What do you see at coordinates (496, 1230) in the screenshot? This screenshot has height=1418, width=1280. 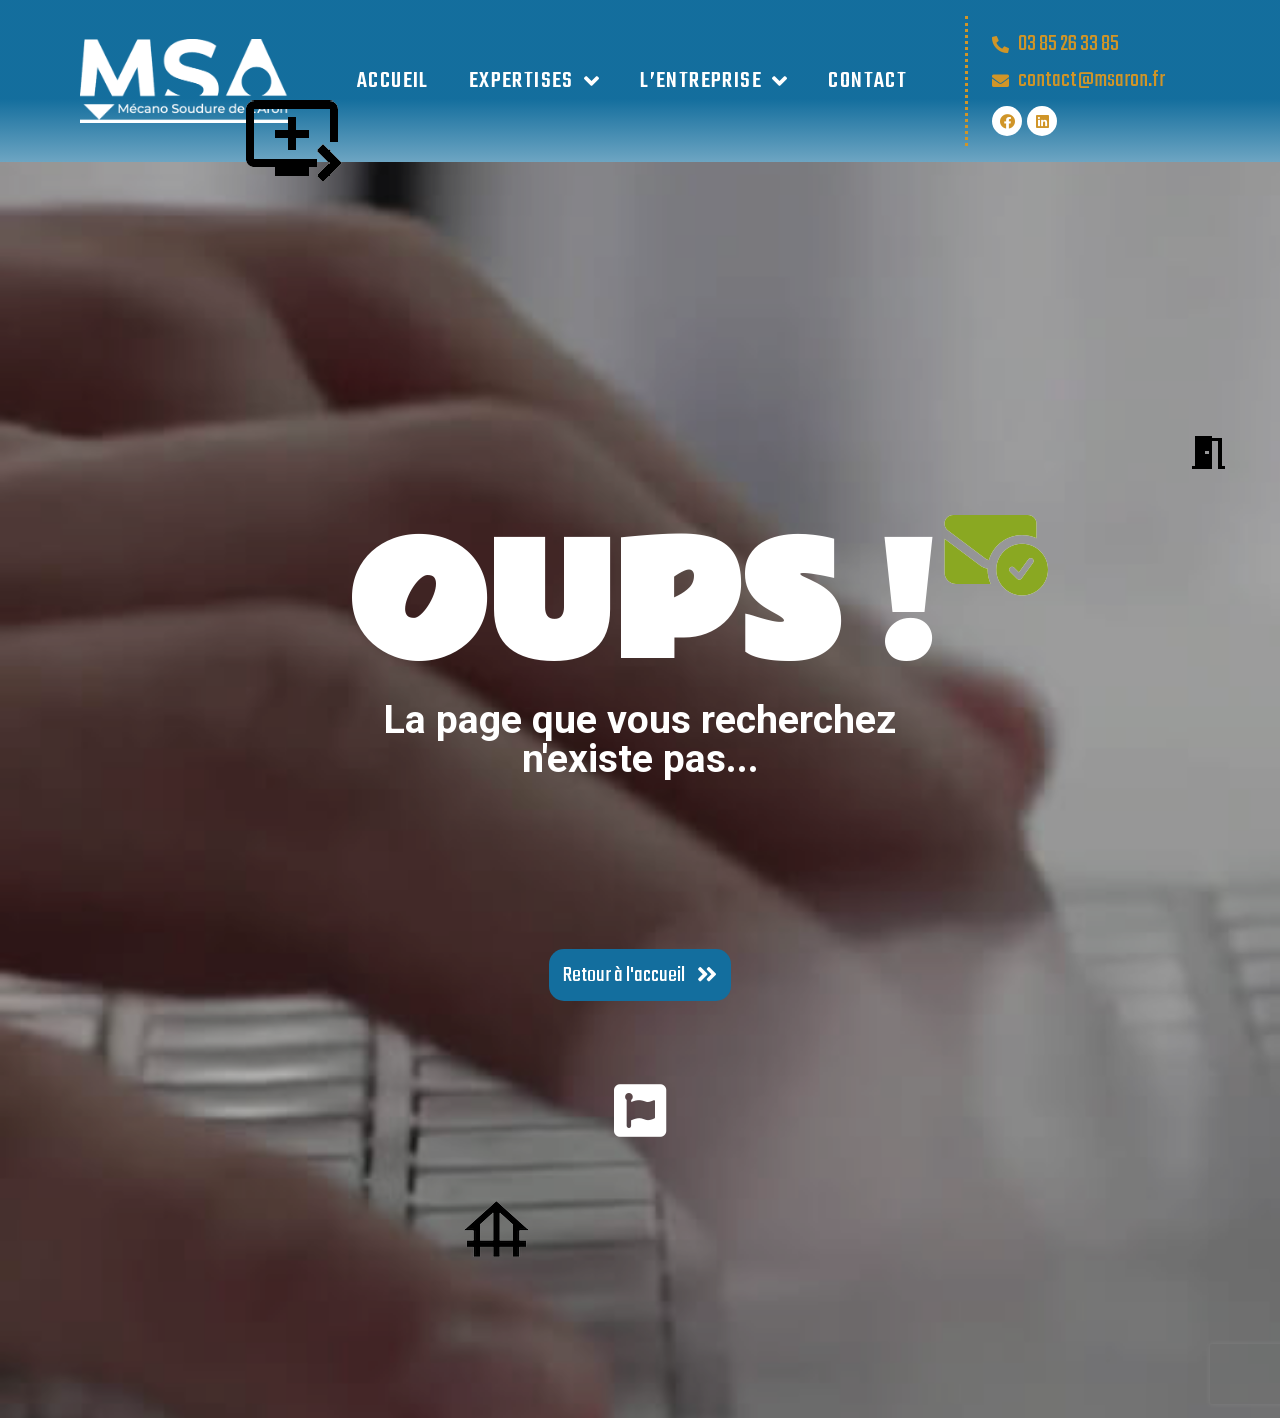 I see `view property foundation details` at bounding box center [496, 1230].